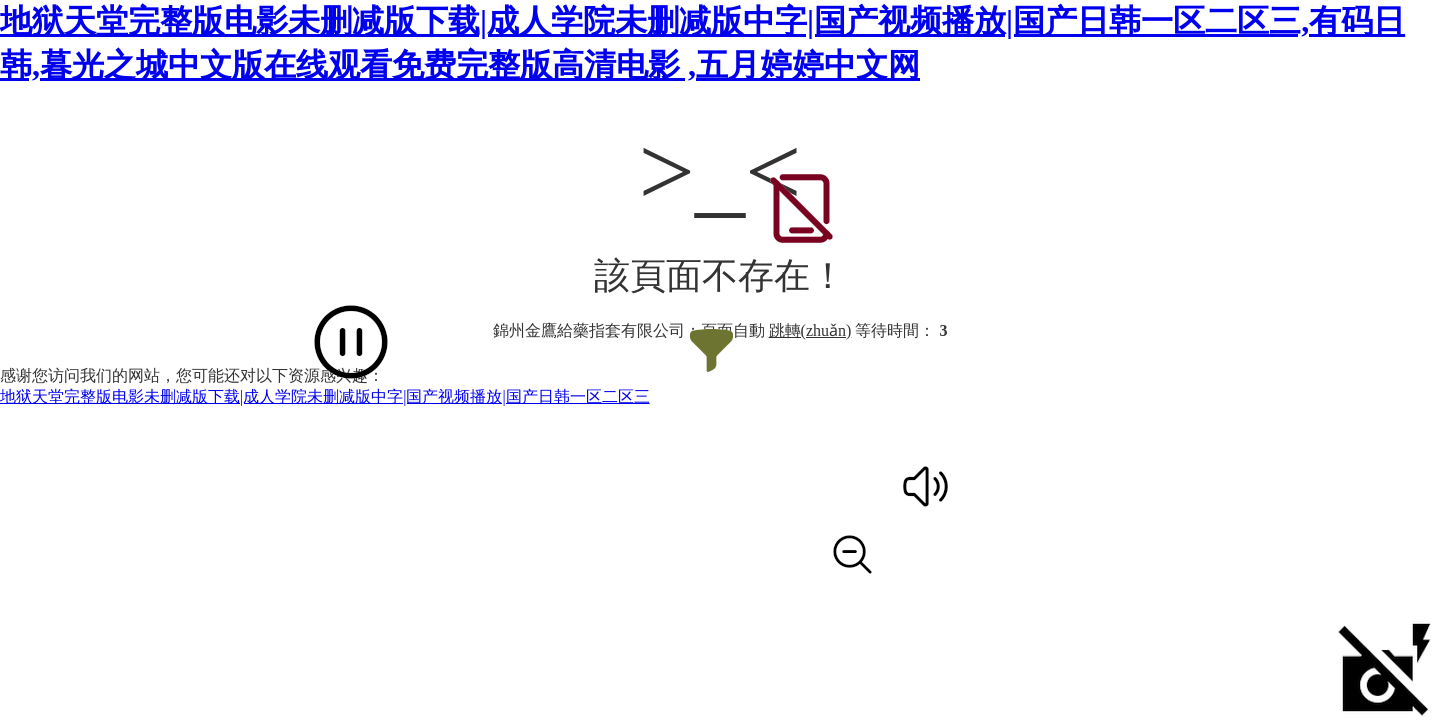 Image resolution: width=1440 pixels, height=720 pixels. I want to click on filter or sort content, so click(711, 350).